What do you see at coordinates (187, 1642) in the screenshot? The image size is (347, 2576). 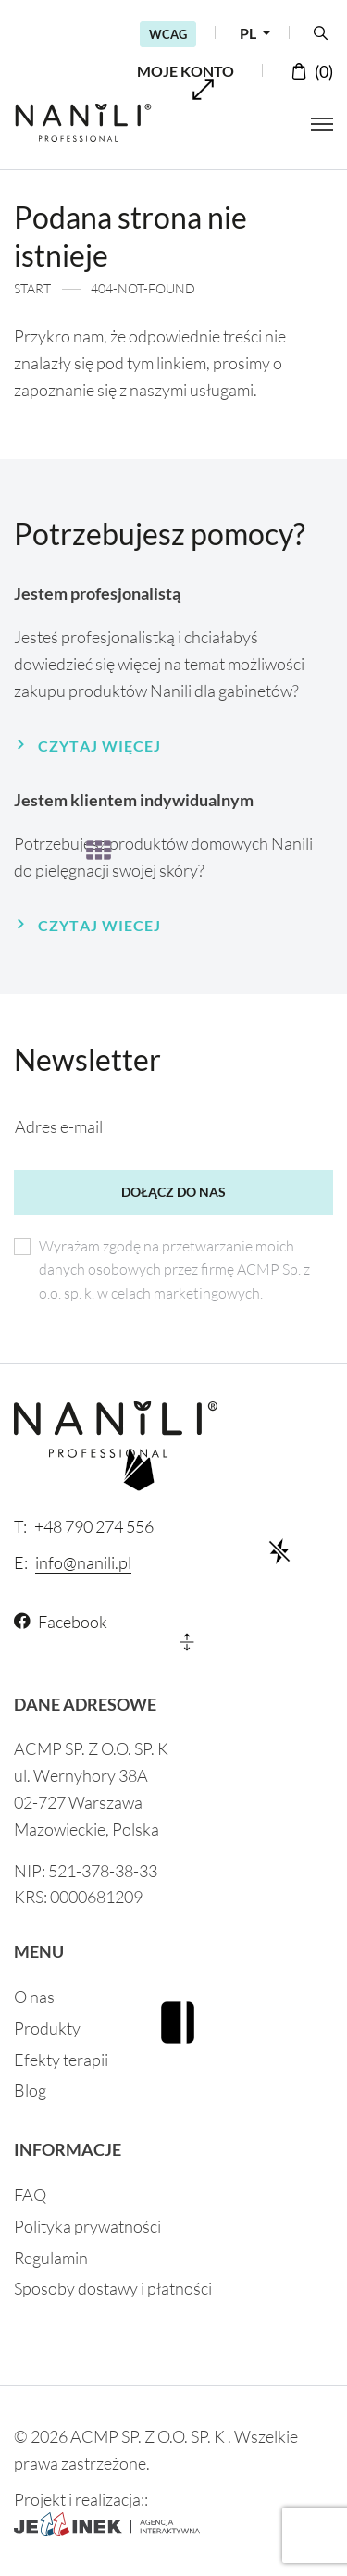 I see `expand content vertically` at bounding box center [187, 1642].